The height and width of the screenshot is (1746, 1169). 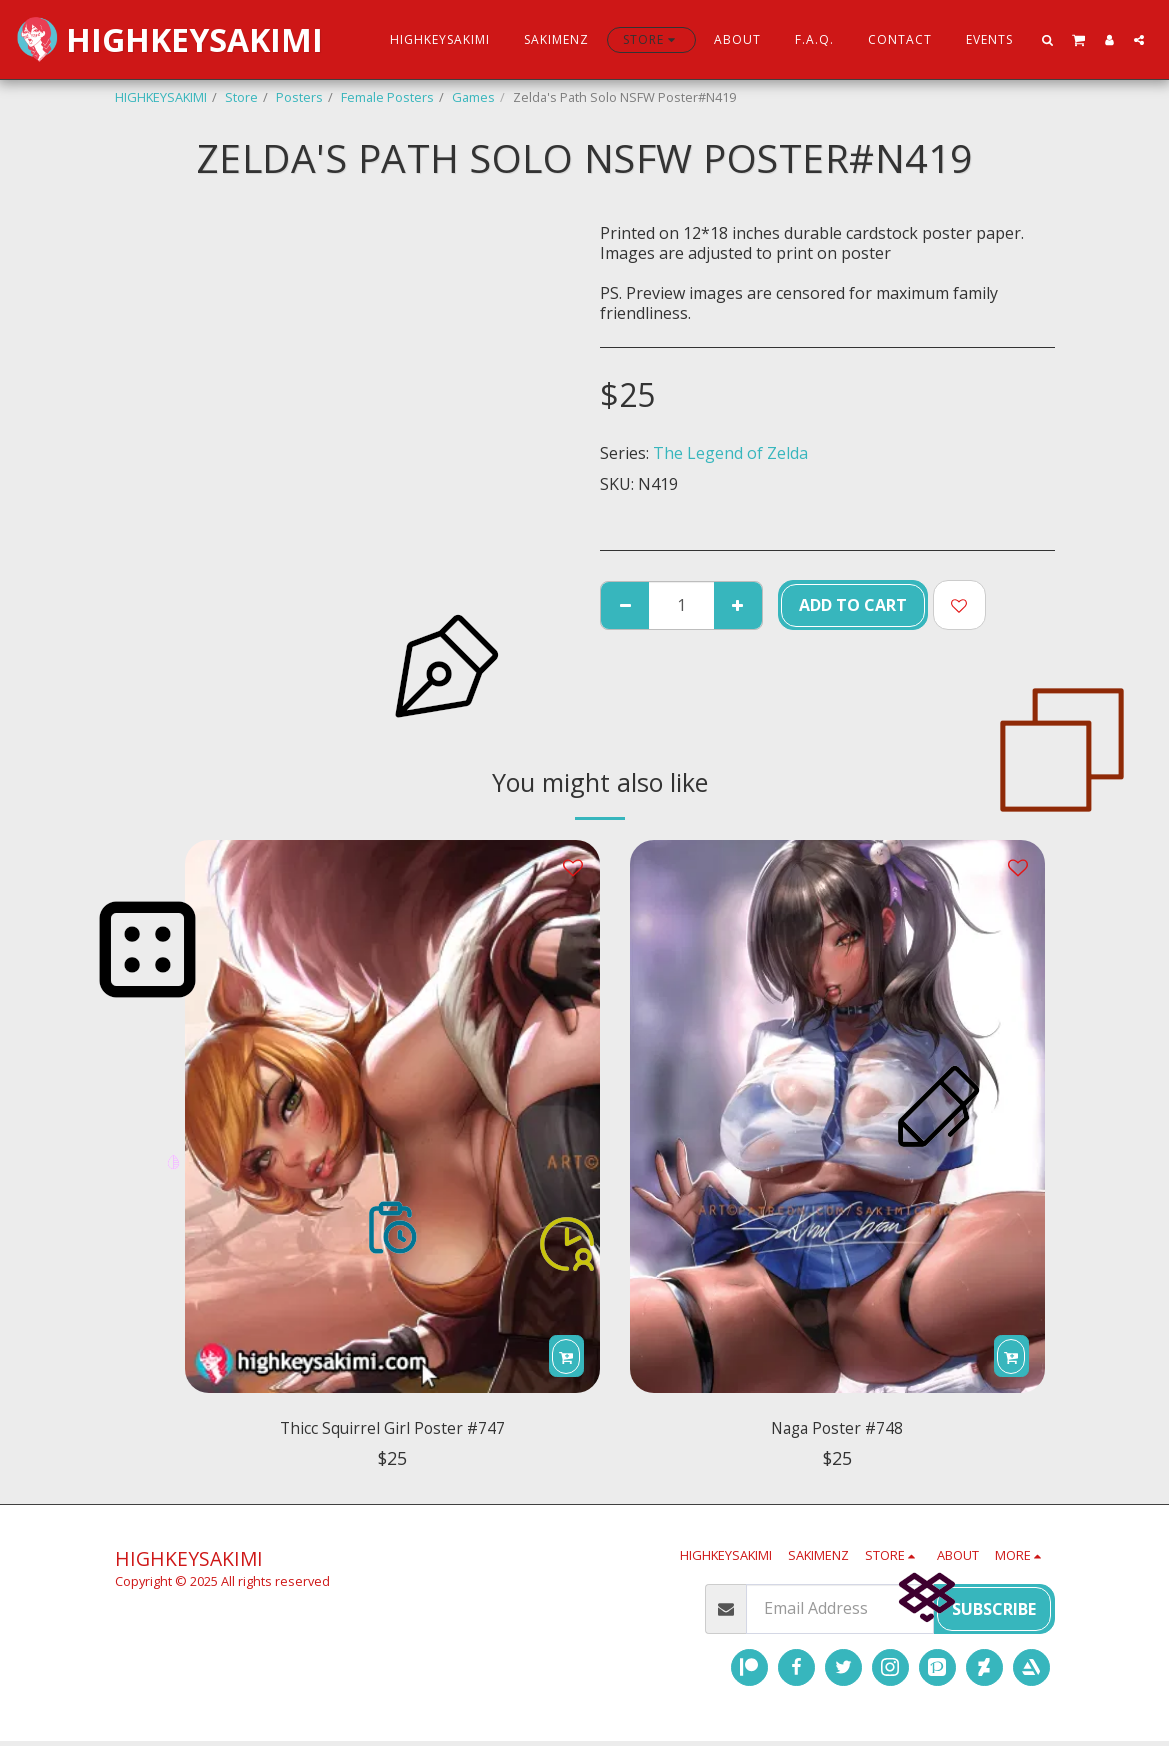 What do you see at coordinates (147, 949) in the screenshot?
I see `roll or randomize a selection` at bounding box center [147, 949].